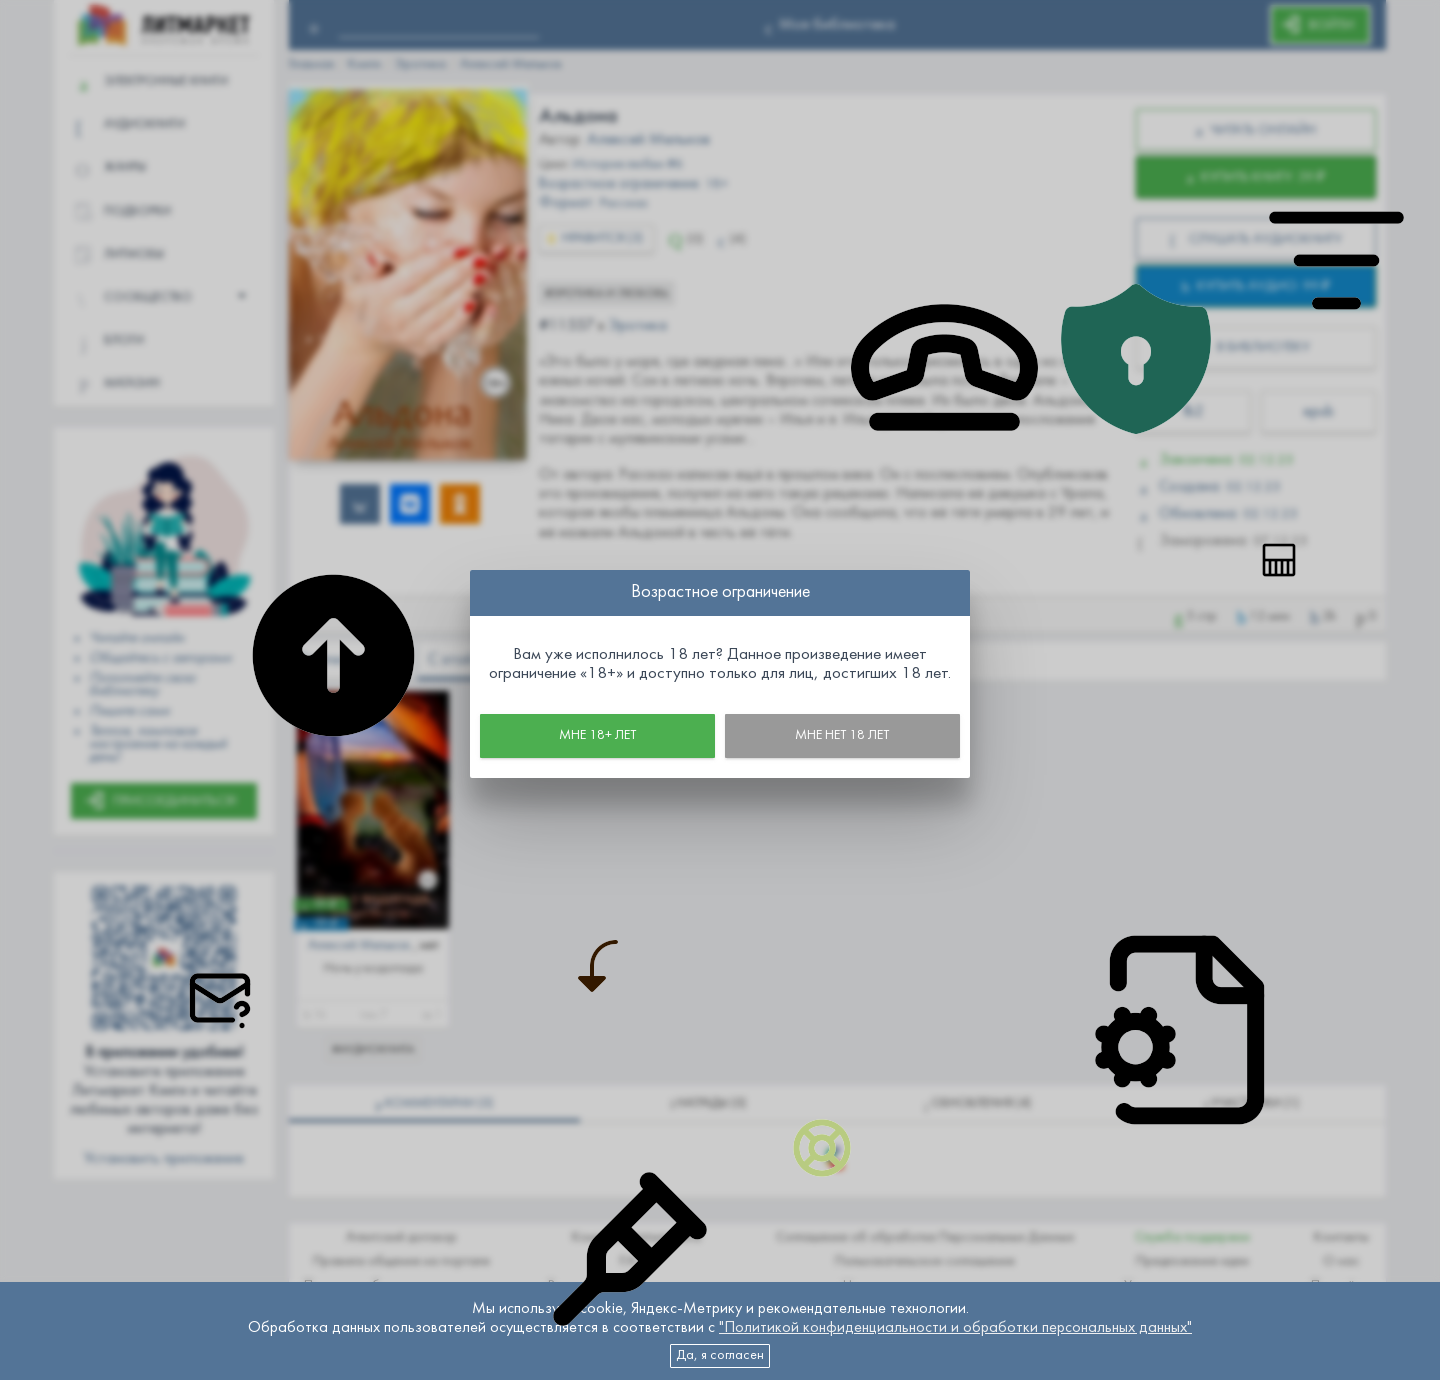  I want to click on upload a file or content, so click(333, 655).